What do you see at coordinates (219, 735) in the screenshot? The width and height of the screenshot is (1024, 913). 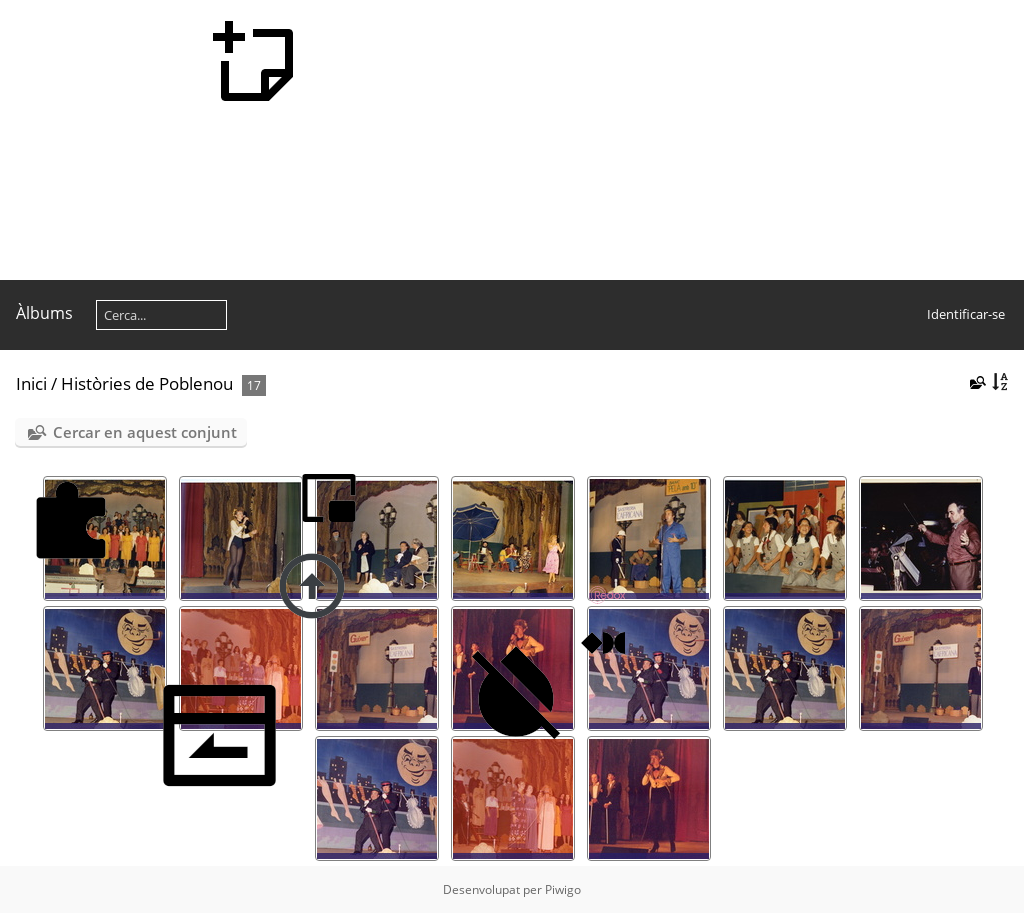 I see `request a refund for a purchase` at bounding box center [219, 735].